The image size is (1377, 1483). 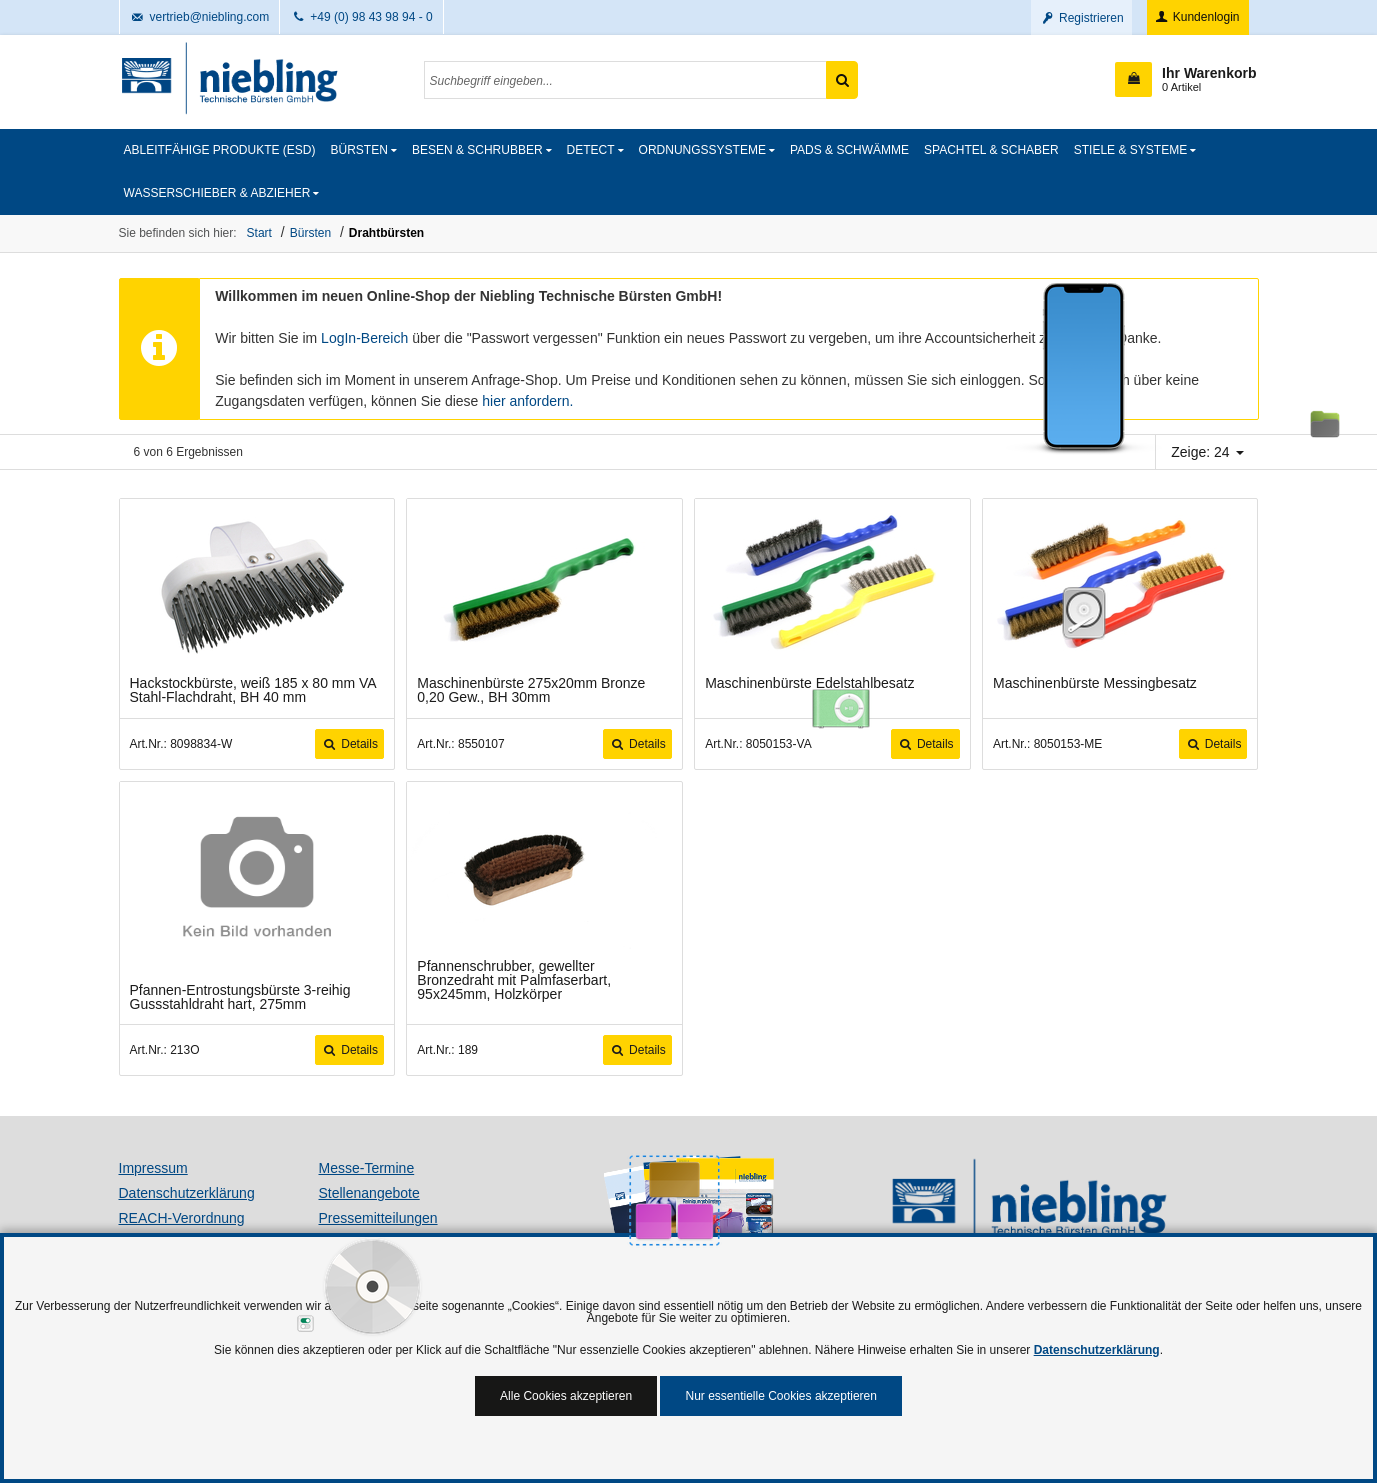 What do you see at coordinates (674, 1200) in the screenshot?
I see `select all items in the current view` at bounding box center [674, 1200].